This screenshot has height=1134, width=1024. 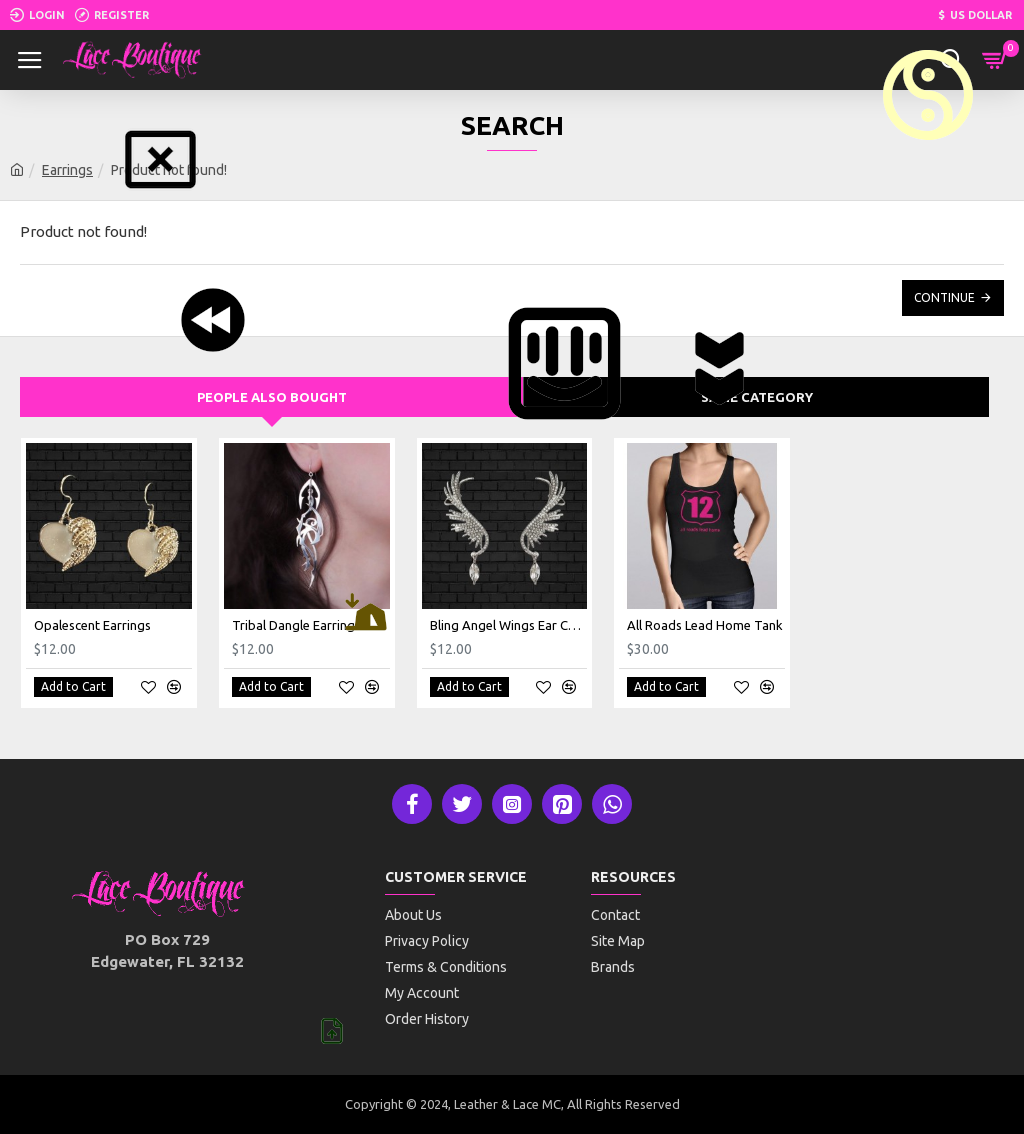 What do you see at coordinates (928, 95) in the screenshot?
I see `toggle balance or harmony mode` at bounding box center [928, 95].